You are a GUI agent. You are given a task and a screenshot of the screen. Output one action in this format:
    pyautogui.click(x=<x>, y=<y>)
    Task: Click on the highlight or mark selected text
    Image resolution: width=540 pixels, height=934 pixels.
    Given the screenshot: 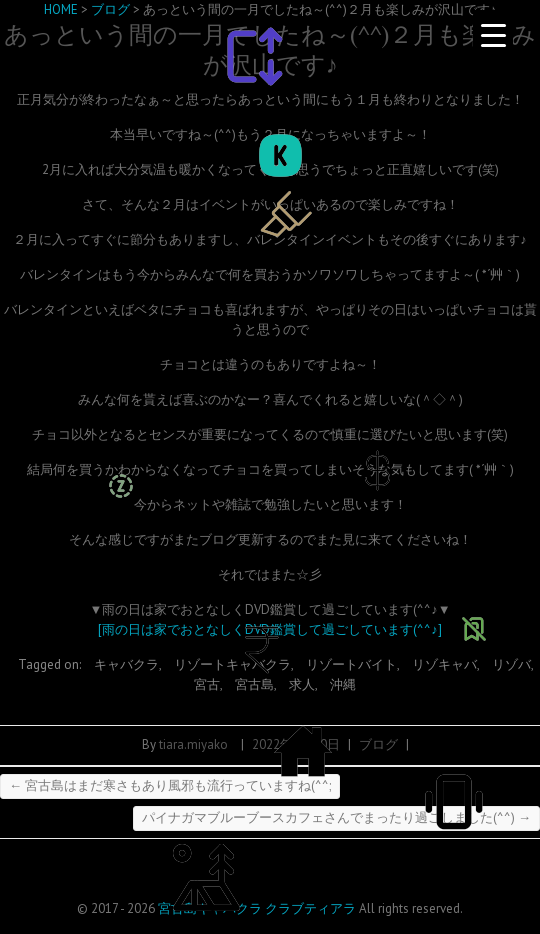 What is the action you would take?
    pyautogui.click(x=284, y=216)
    